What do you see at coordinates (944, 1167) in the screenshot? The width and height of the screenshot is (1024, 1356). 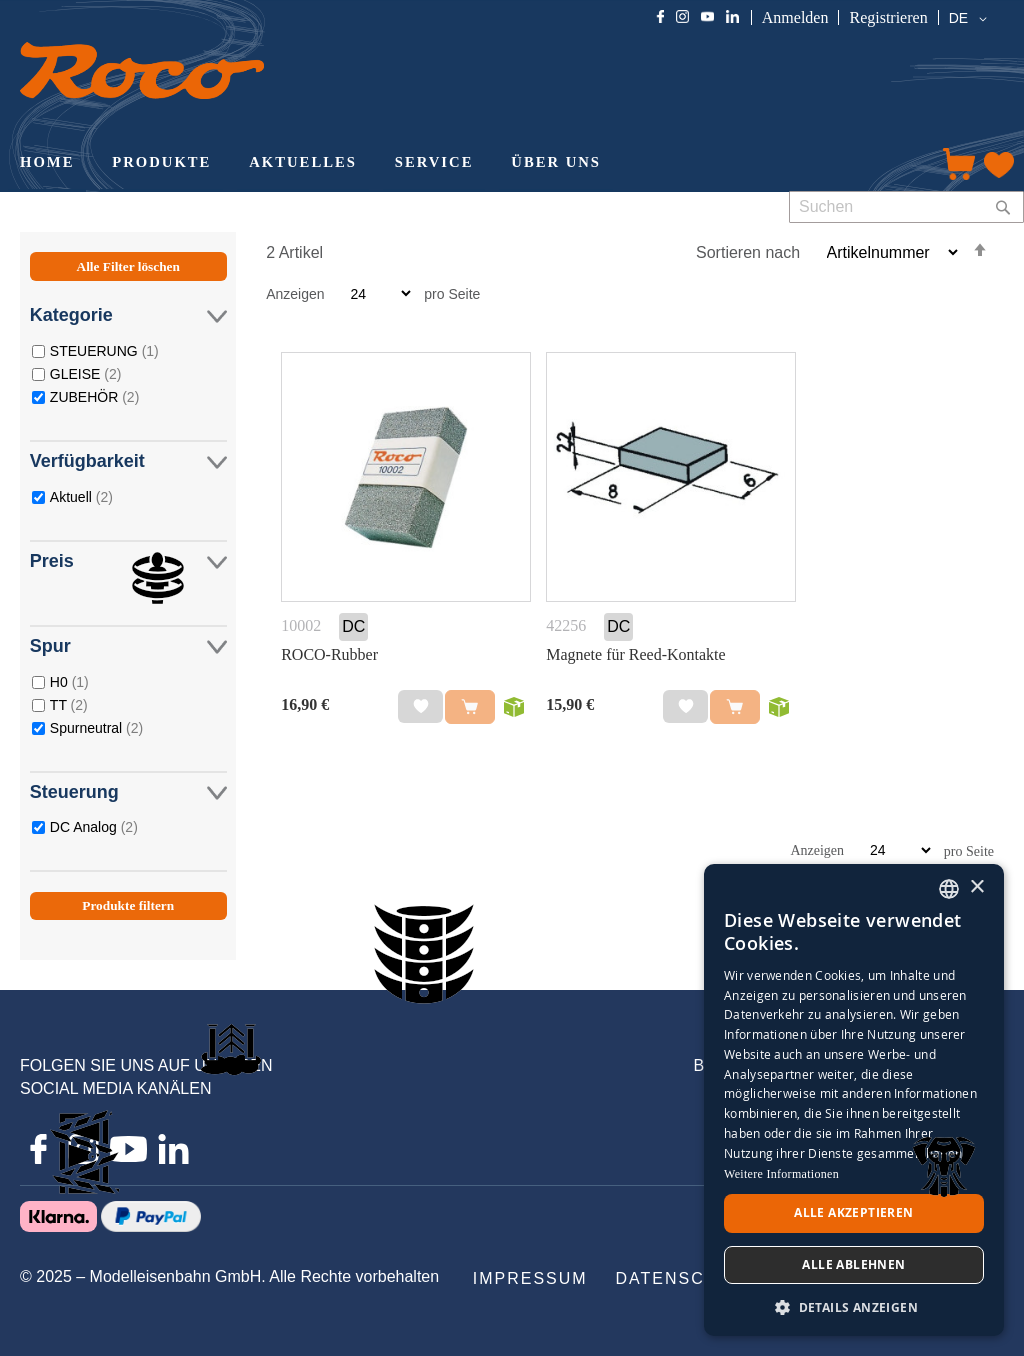 I see `elephant character or avatar icon` at bounding box center [944, 1167].